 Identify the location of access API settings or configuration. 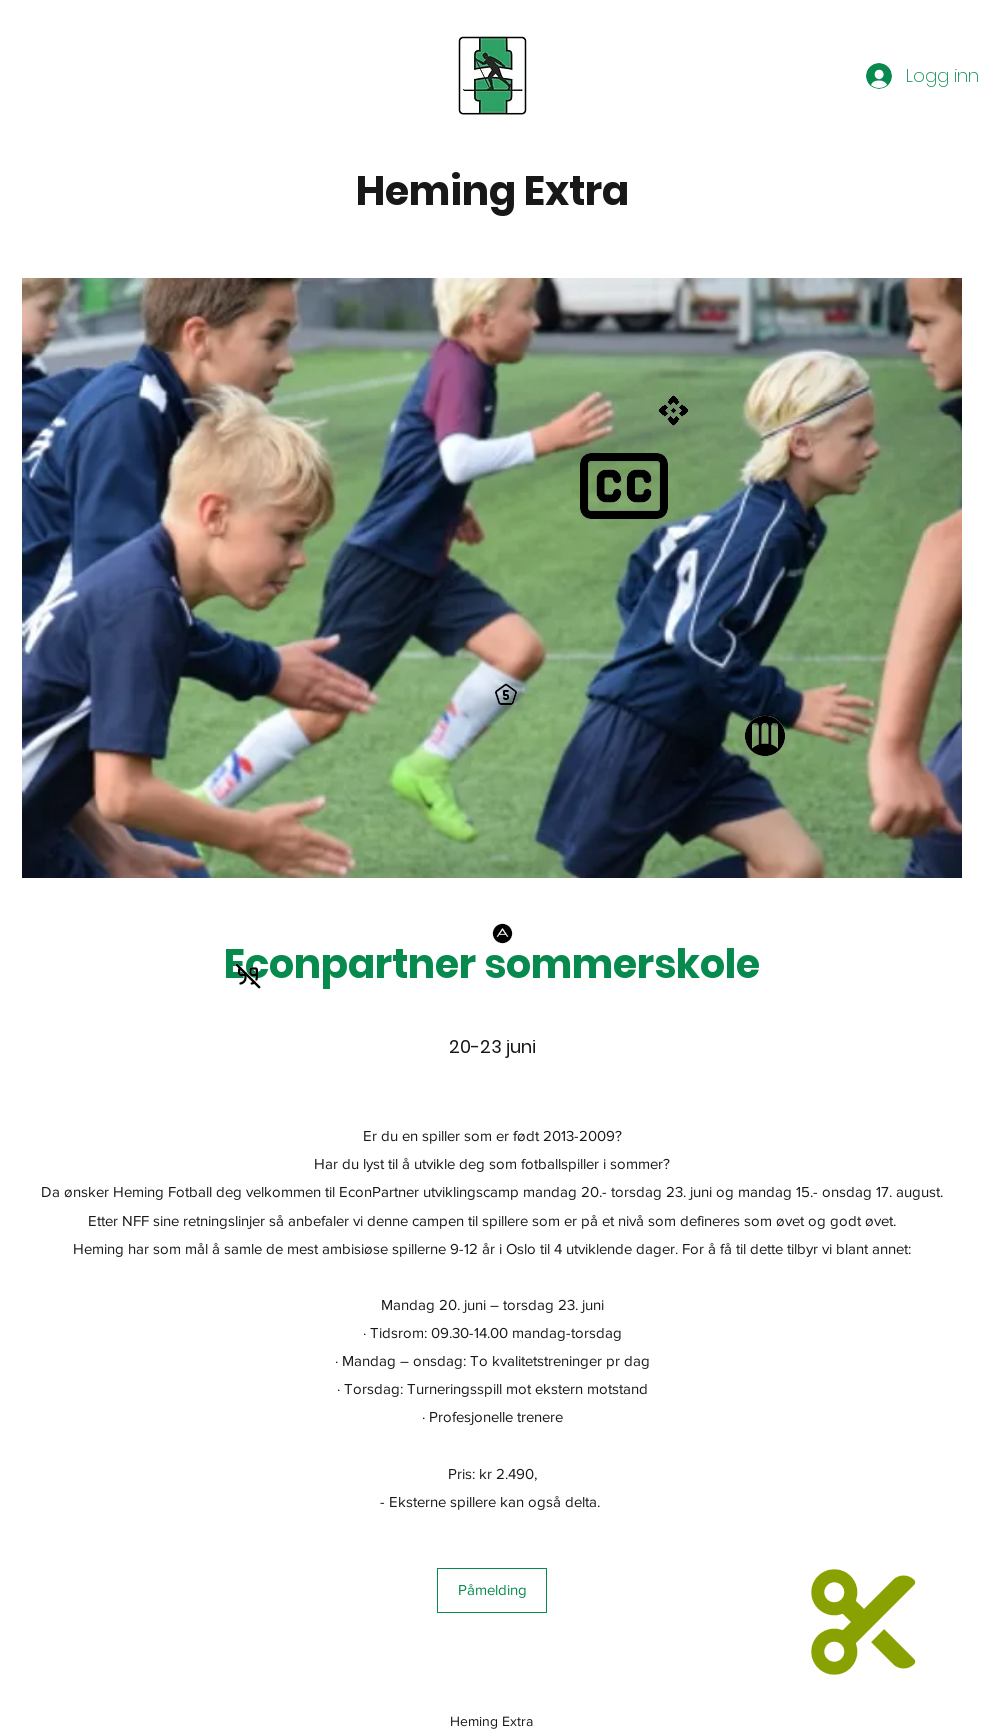
(673, 410).